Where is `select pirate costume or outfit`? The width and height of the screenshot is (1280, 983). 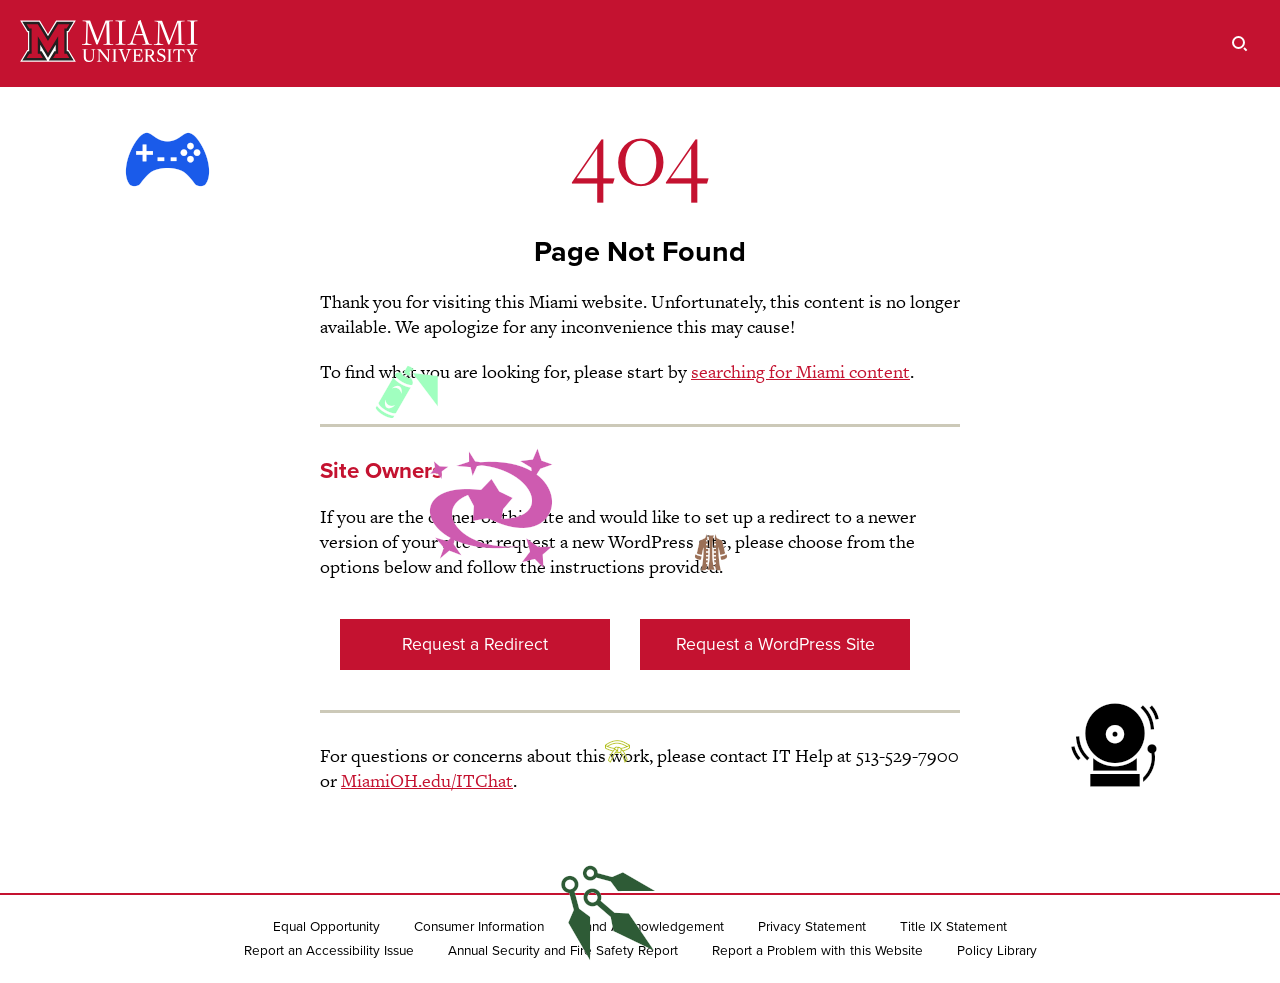 select pirate costume or outfit is located at coordinates (711, 552).